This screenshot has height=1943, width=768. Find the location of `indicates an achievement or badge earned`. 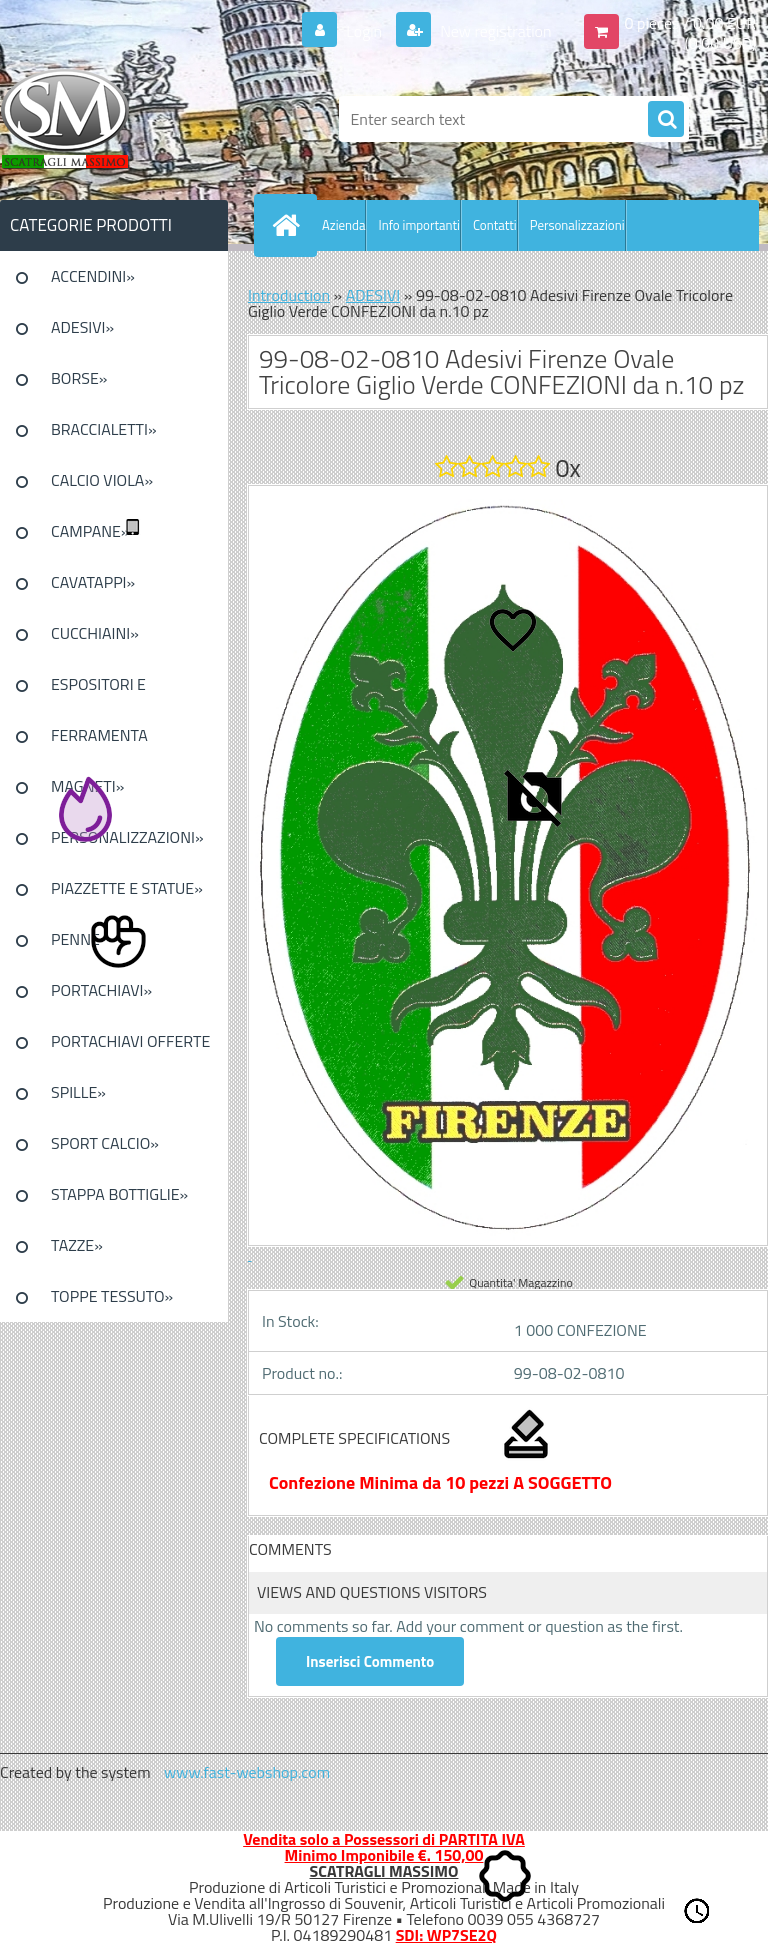

indicates an achievement or badge earned is located at coordinates (505, 1876).